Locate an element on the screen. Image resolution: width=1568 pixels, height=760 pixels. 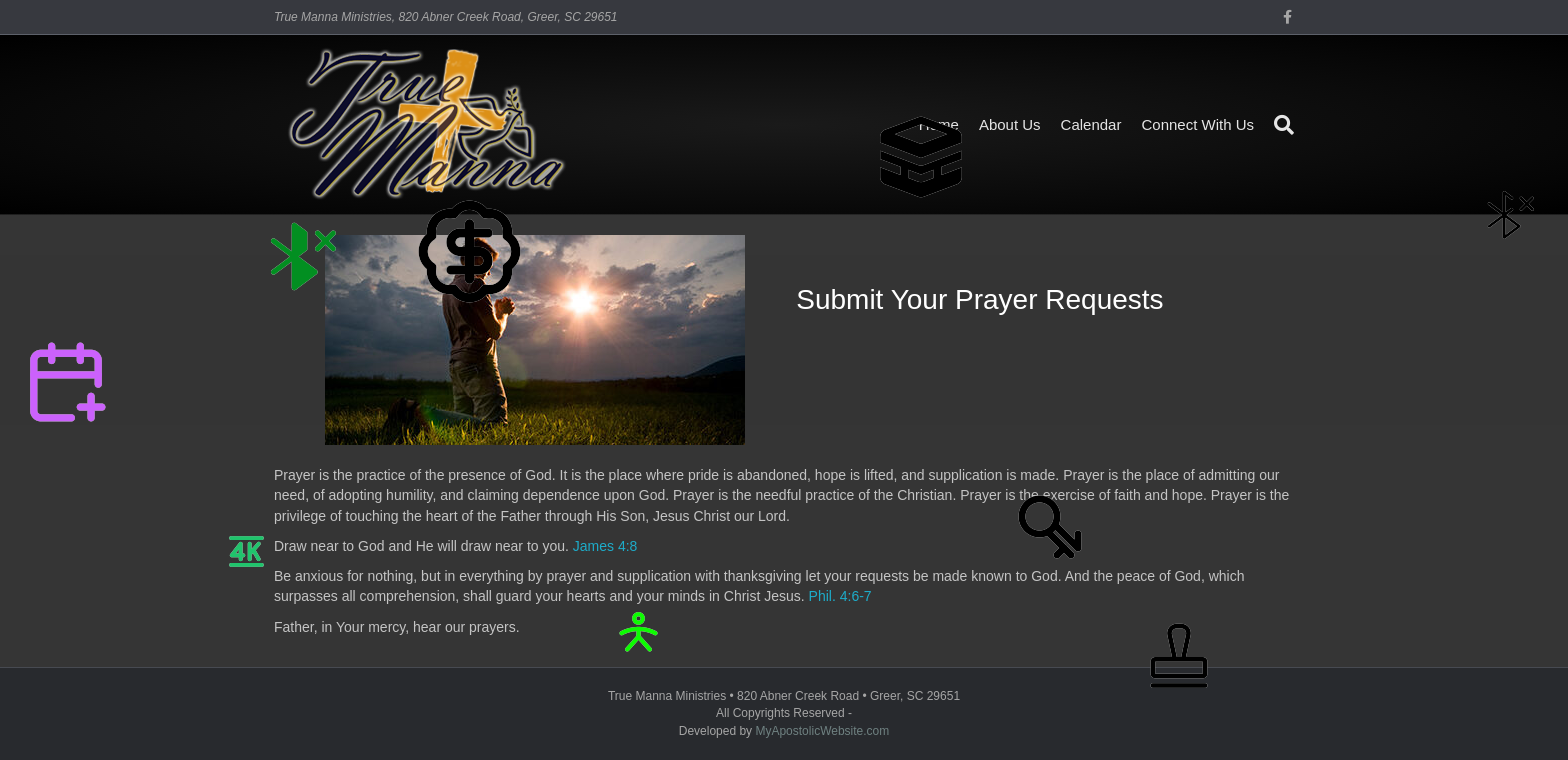
bluetooth connection disabled or unavailable is located at coordinates (299, 256).